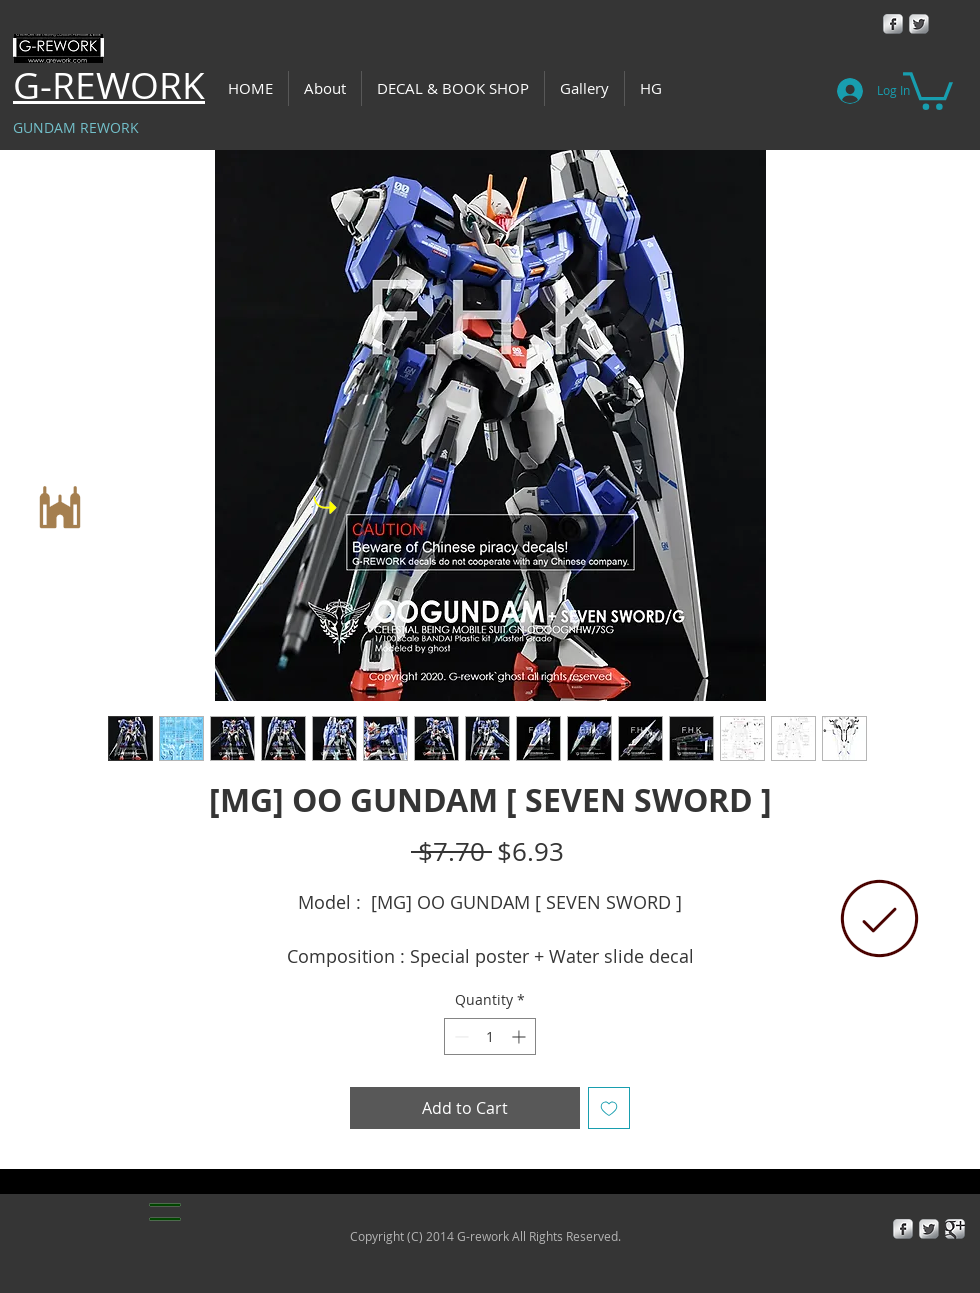 Image resolution: width=980 pixels, height=1293 pixels. What do you see at coordinates (60, 508) in the screenshot?
I see `find nearby synagogues` at bounding box center [60, 508].